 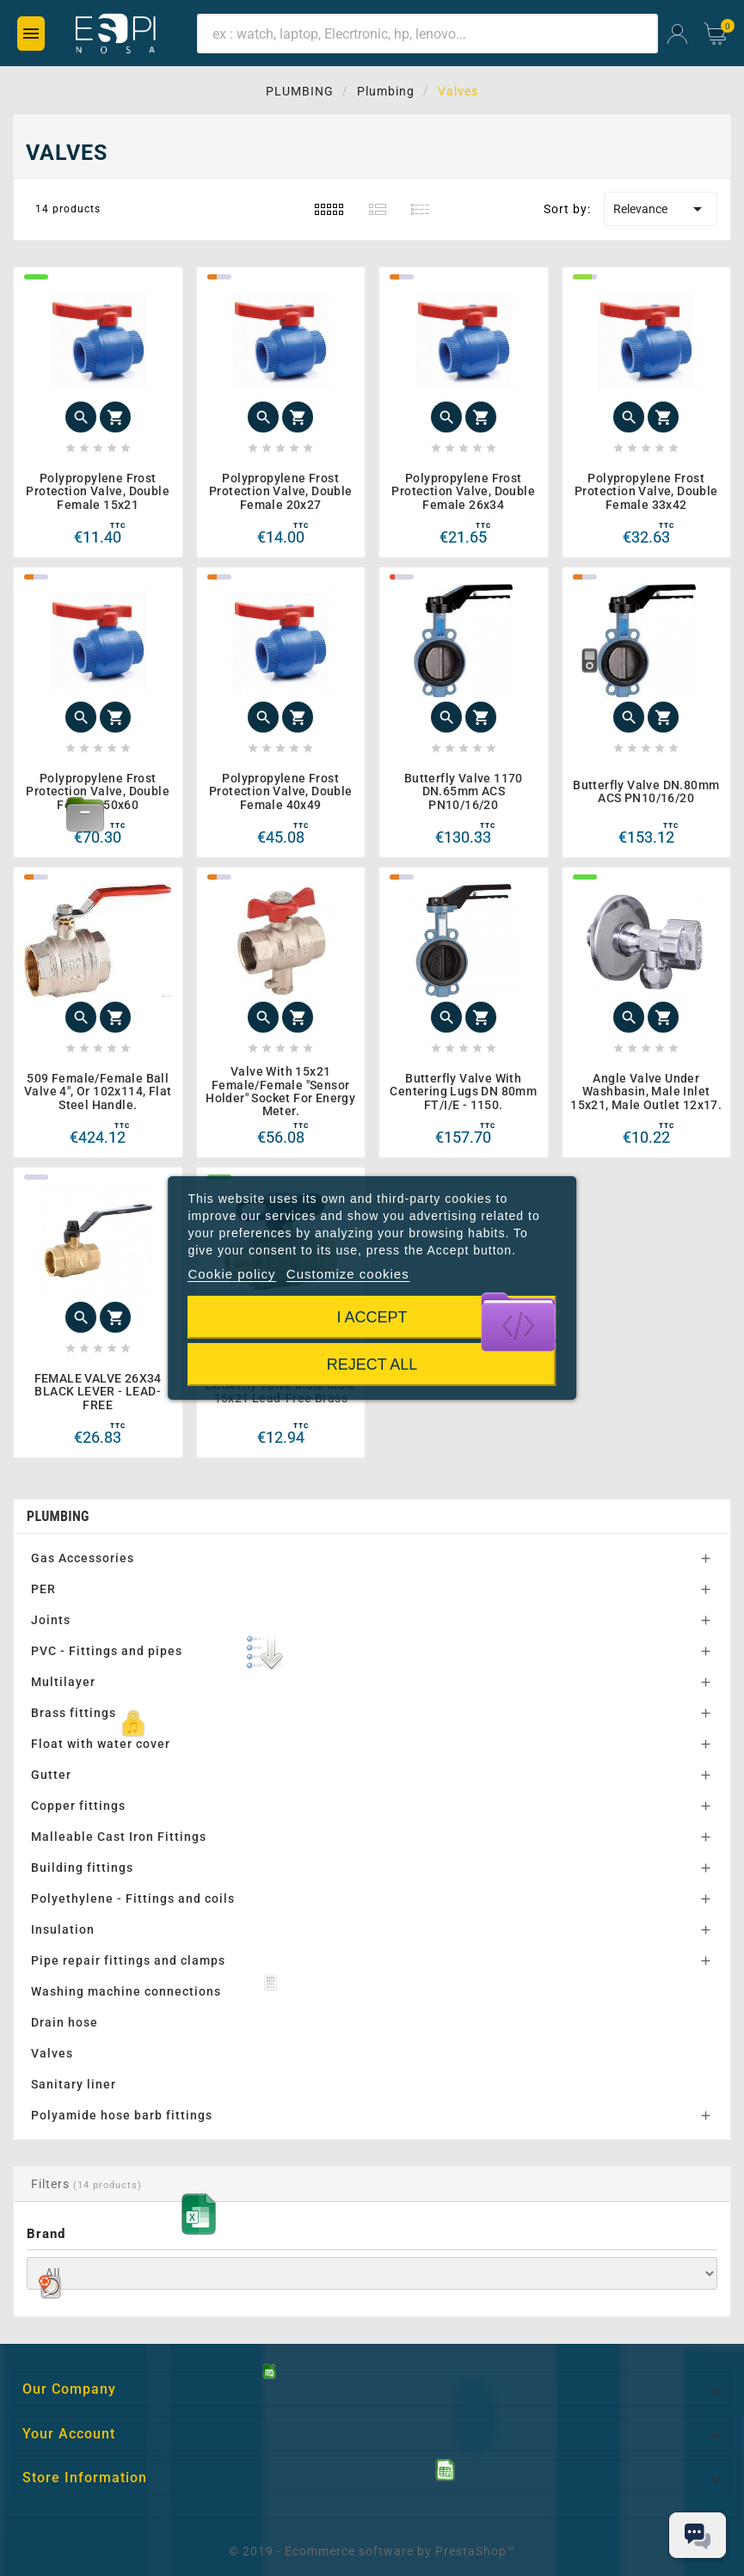 What do you see at coordinates (518, 1322) in the screenshot?
I see `open your code projects folder` at bounding box center [518, 1322].